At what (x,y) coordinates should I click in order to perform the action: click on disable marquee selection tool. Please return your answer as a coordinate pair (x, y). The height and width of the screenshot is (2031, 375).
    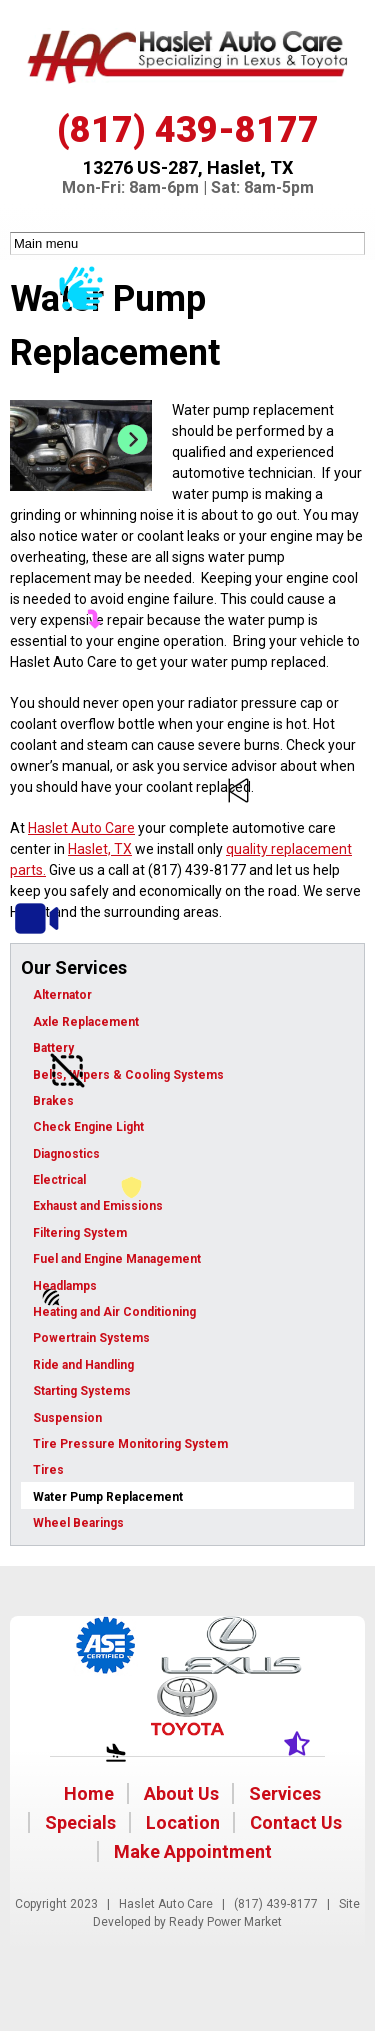
    Looking at the image, I should click on (67, 1070).